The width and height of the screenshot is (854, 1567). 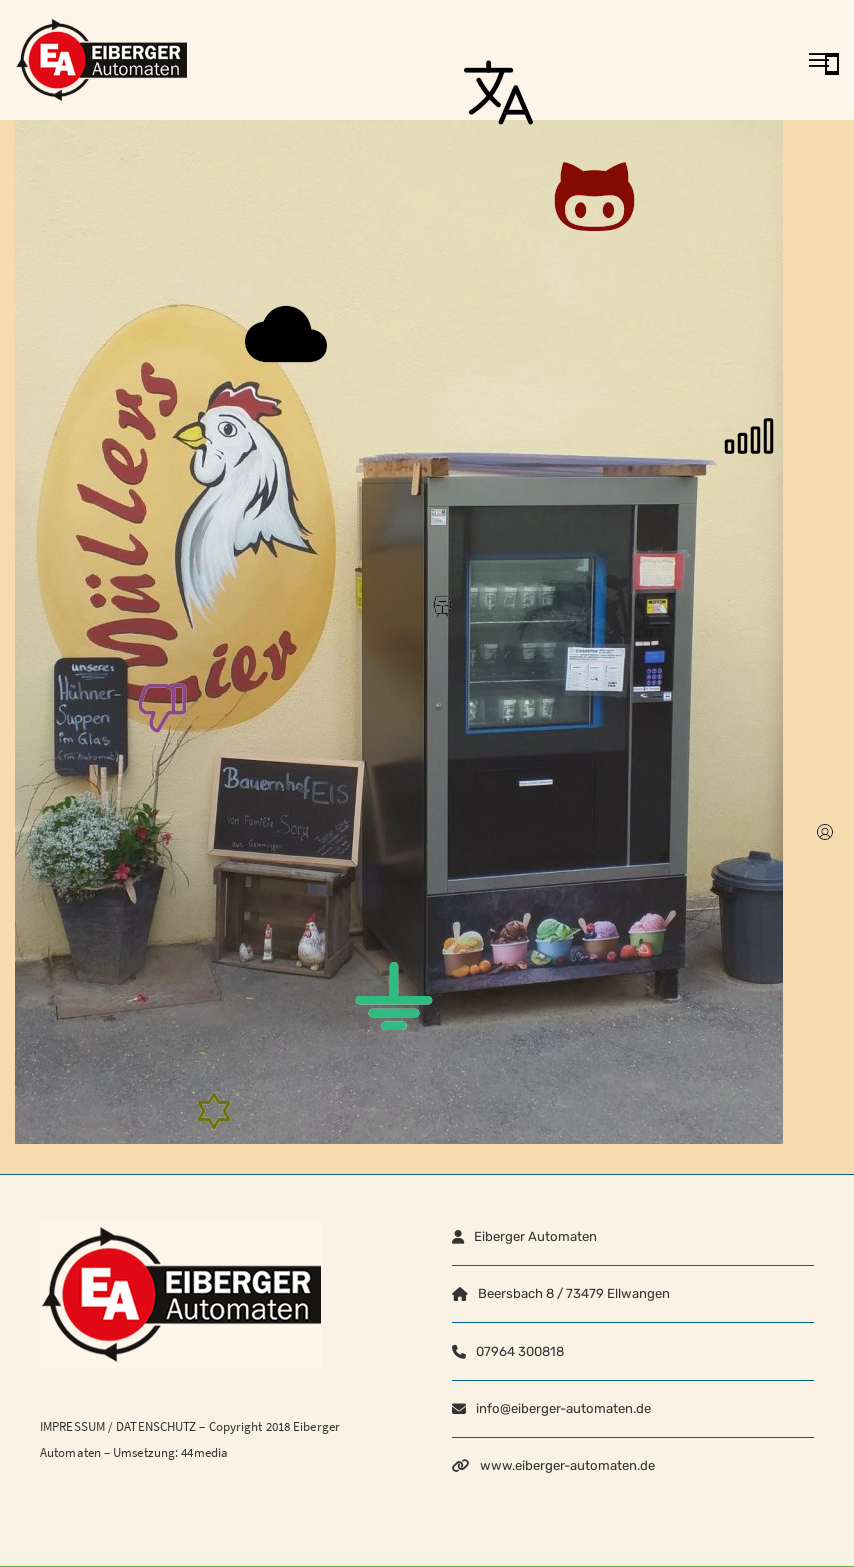 I want to click on view GitHub profile or repository, so click(x=594, y=196).